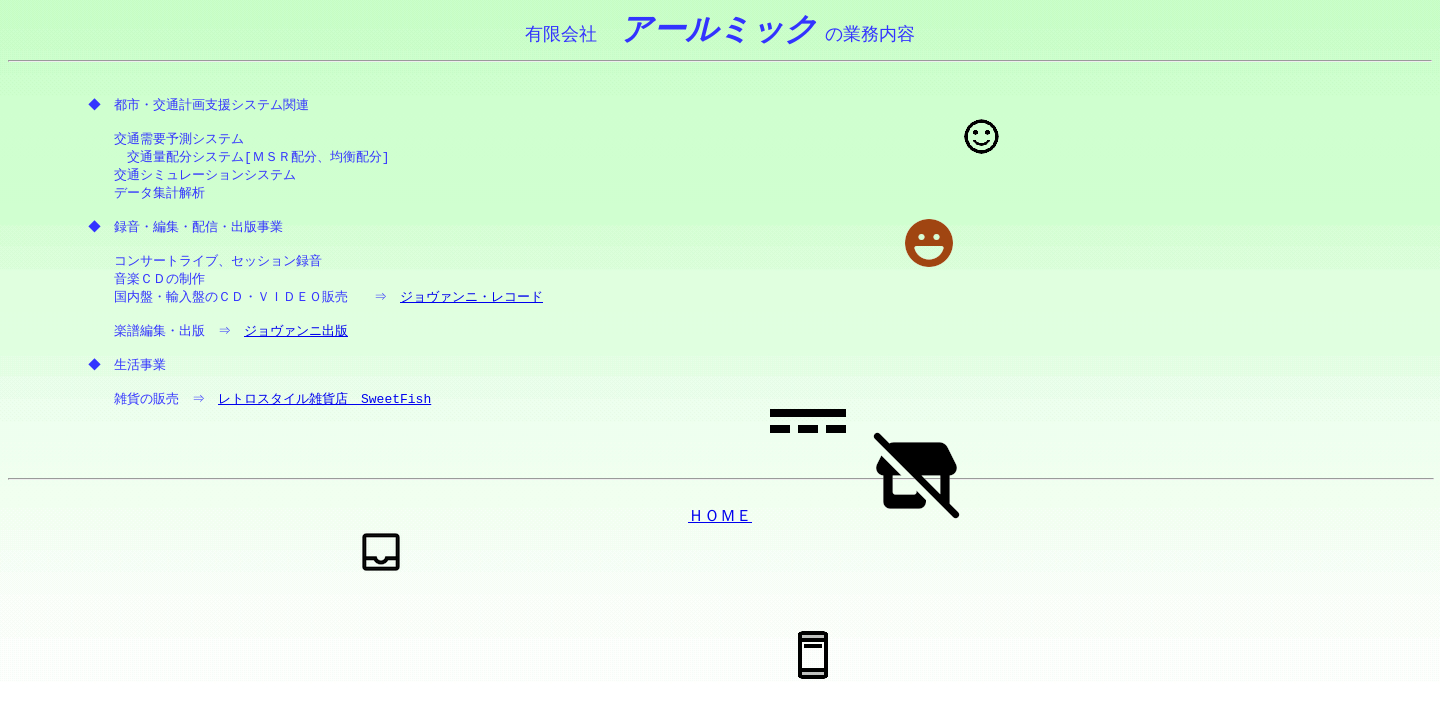 The width and height of the screenshot is (1440, 720). Describe the element at coordinates (916, 475) in the screenshot. I see `indicates a closed or unavailable shop` at that location.